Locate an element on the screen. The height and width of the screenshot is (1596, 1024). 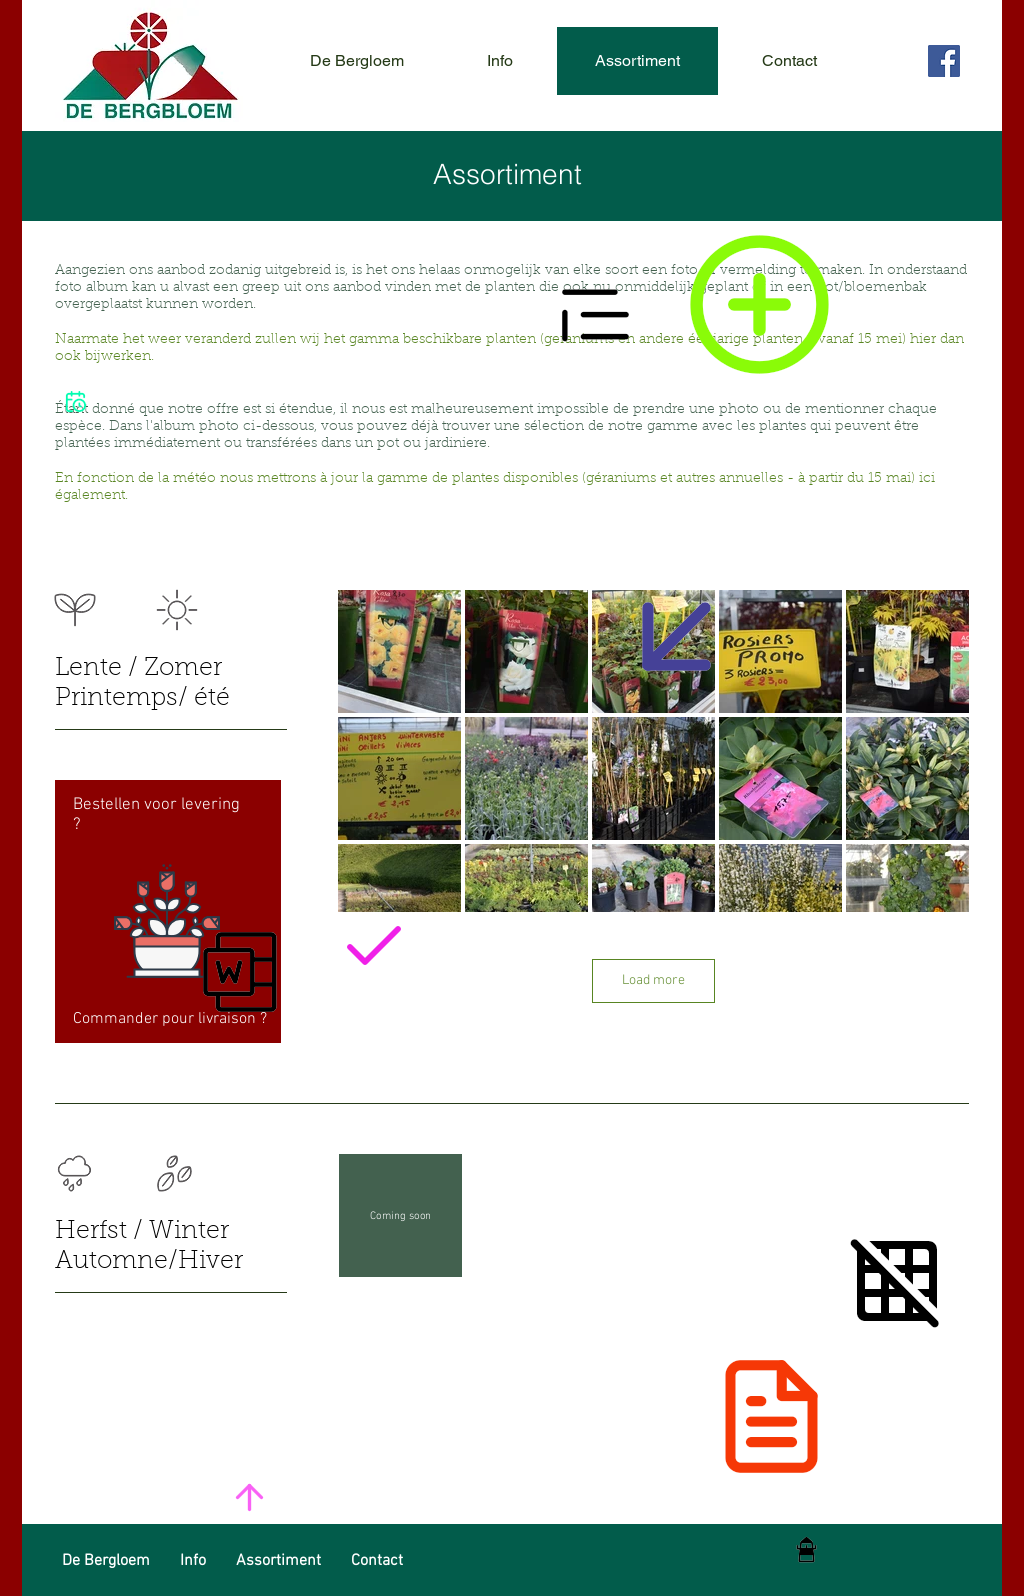
access website accessibility or guidance features is located at coordinates (806, 1550).